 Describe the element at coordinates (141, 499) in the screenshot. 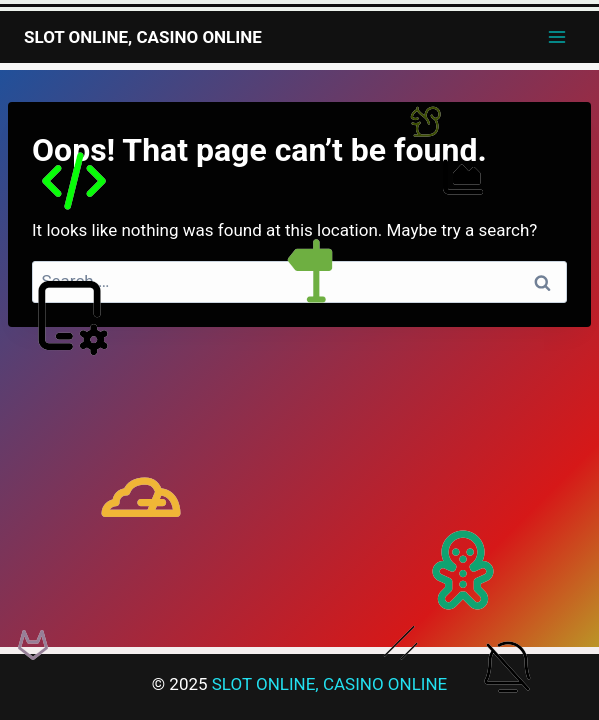

I see `cloudflare services or settings` at that location.